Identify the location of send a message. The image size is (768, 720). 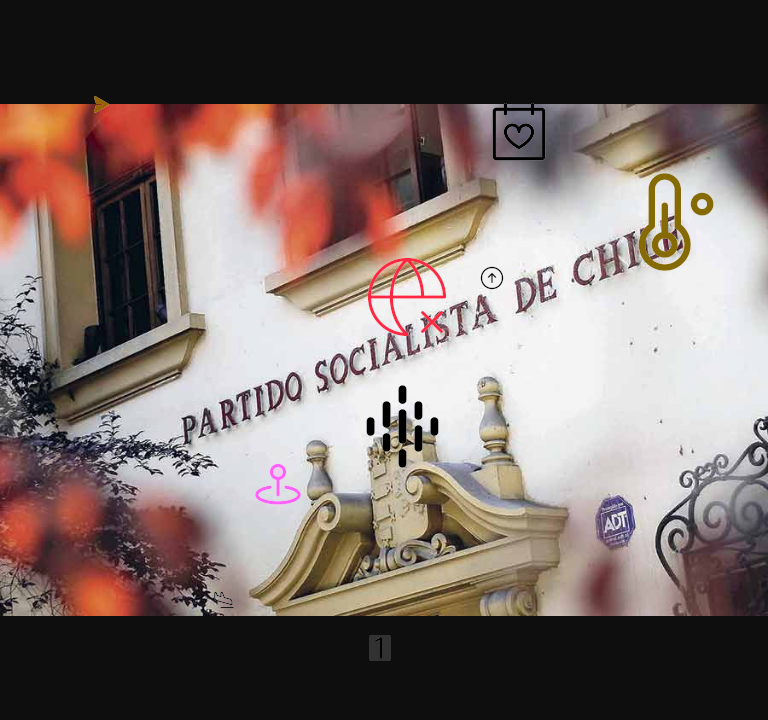
(100, 104).